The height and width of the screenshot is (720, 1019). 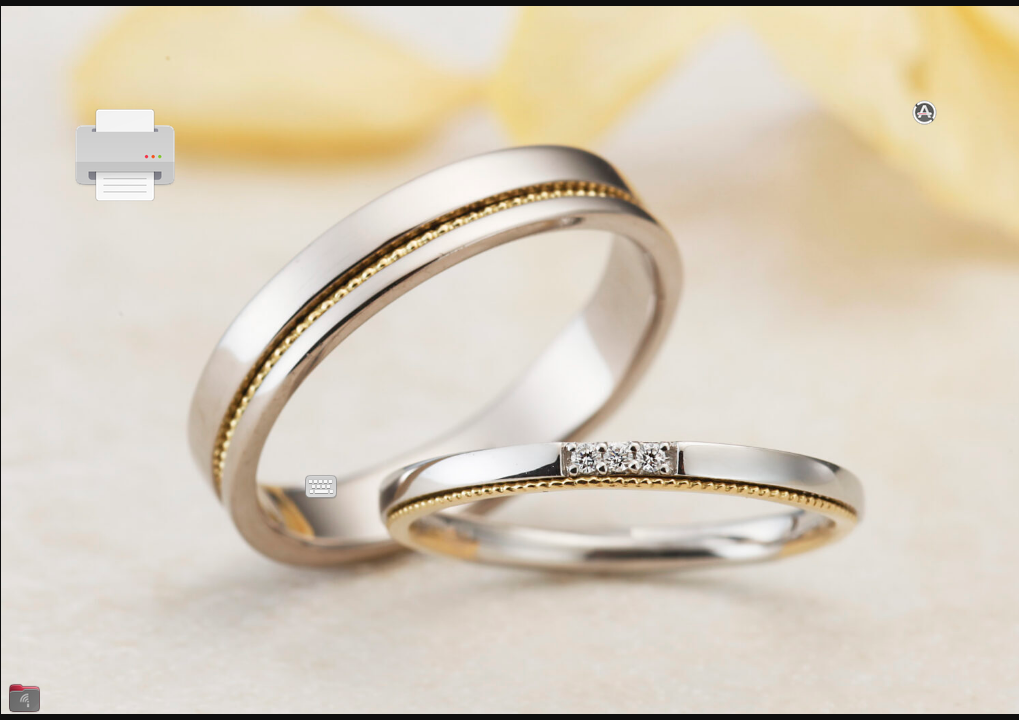 I want to click on print the current file or document, so click(x=125, y=155).